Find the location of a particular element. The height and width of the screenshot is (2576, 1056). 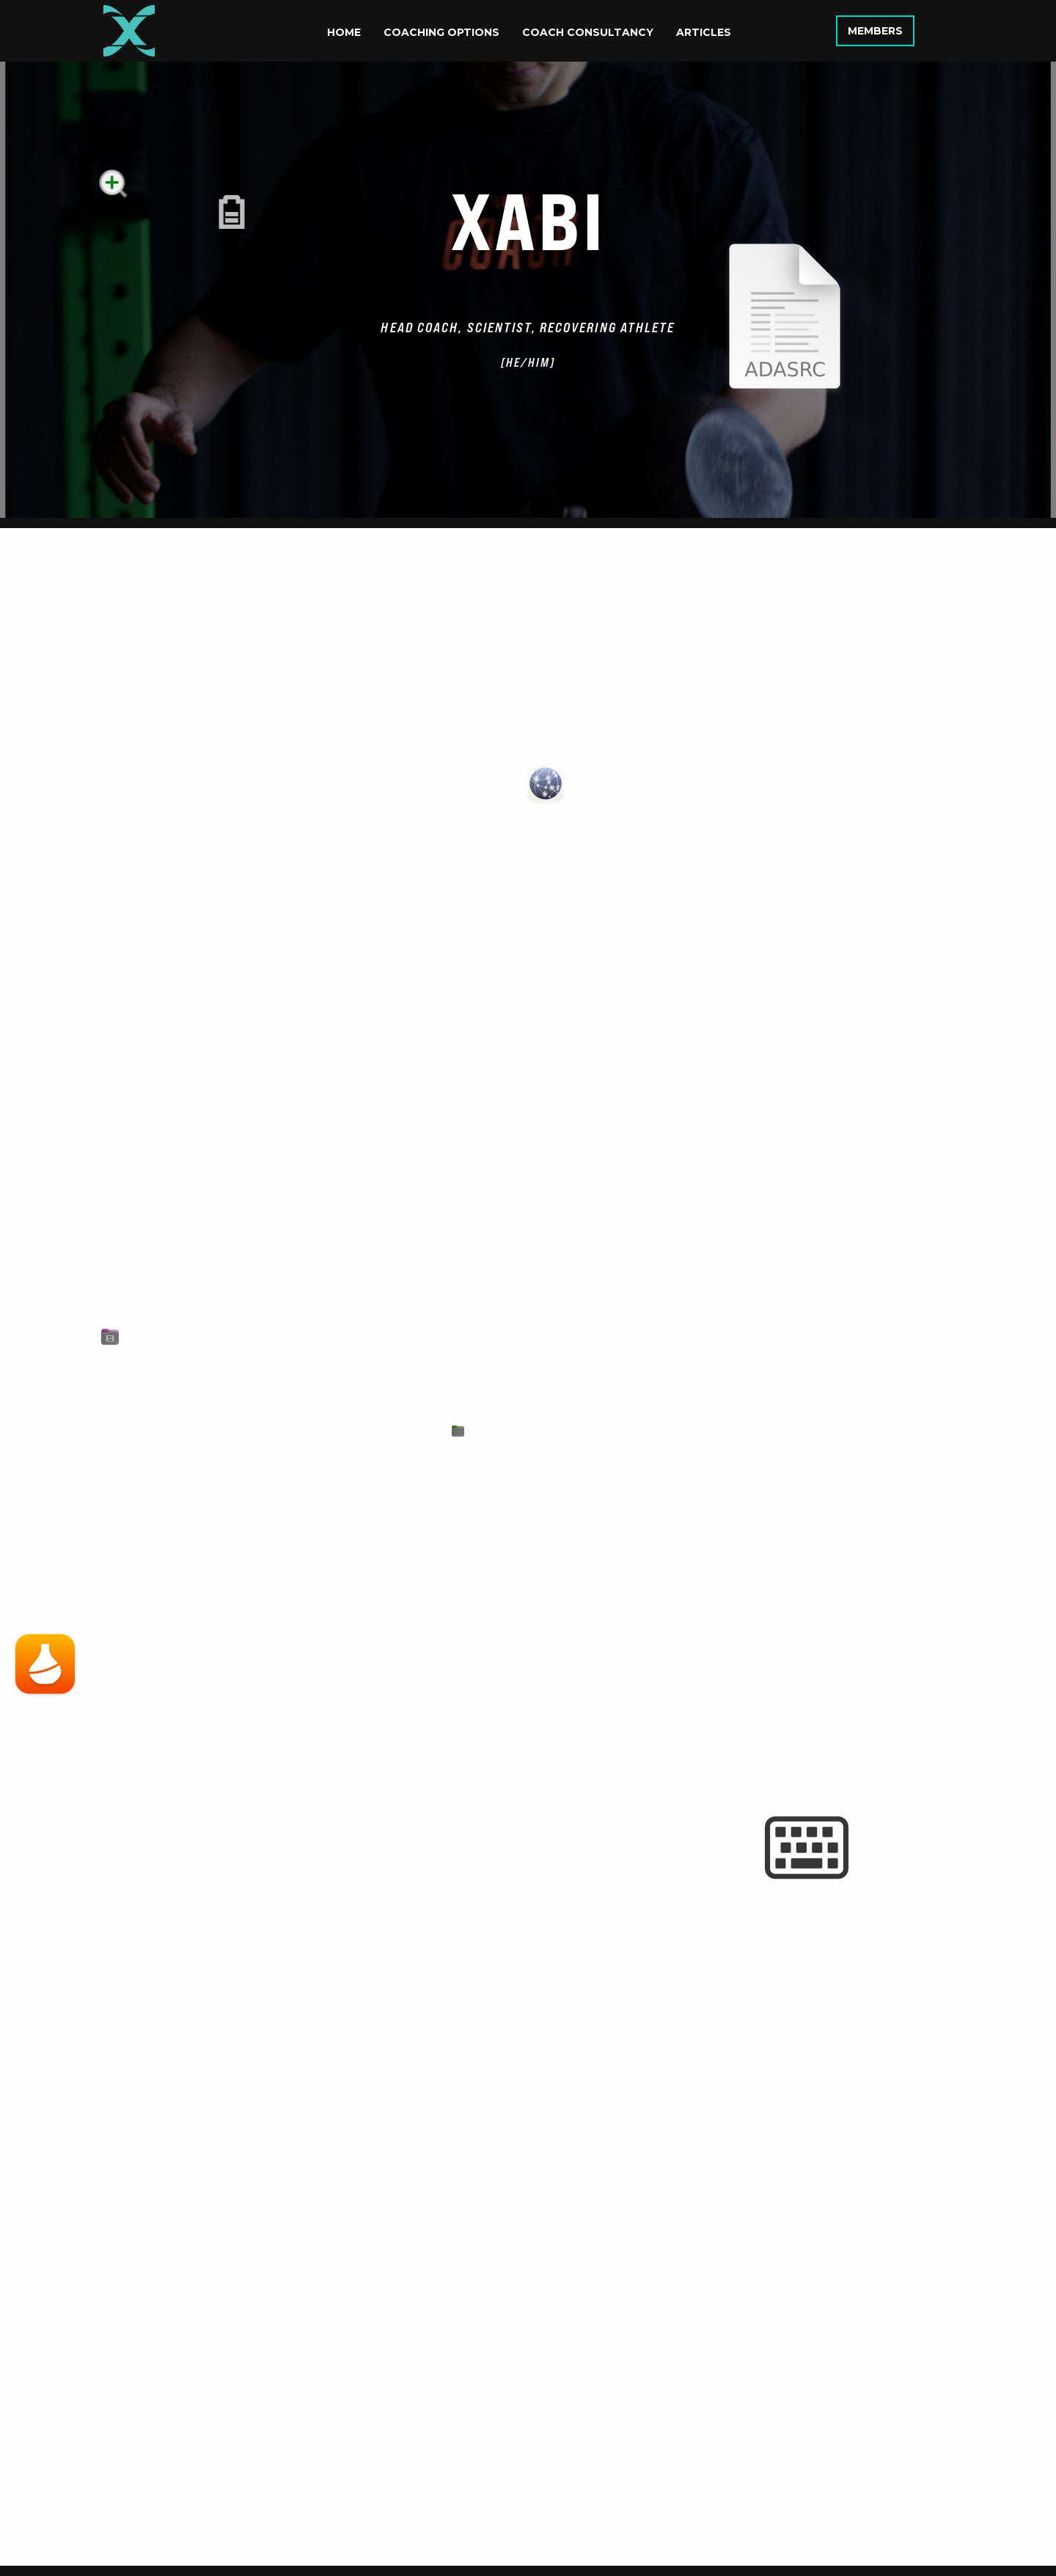

open your videos folder is located at coordinates (110, 1336).